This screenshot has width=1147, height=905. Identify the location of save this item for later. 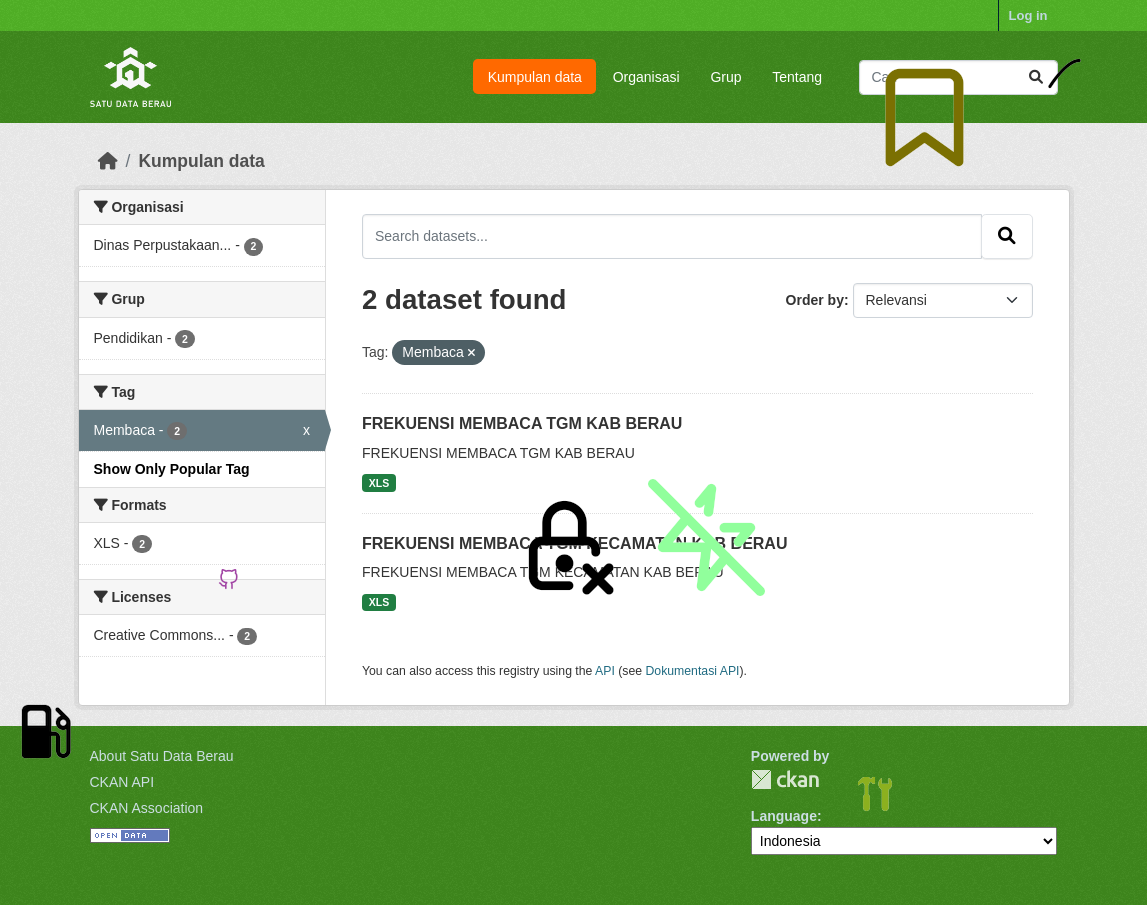
(924, 117).